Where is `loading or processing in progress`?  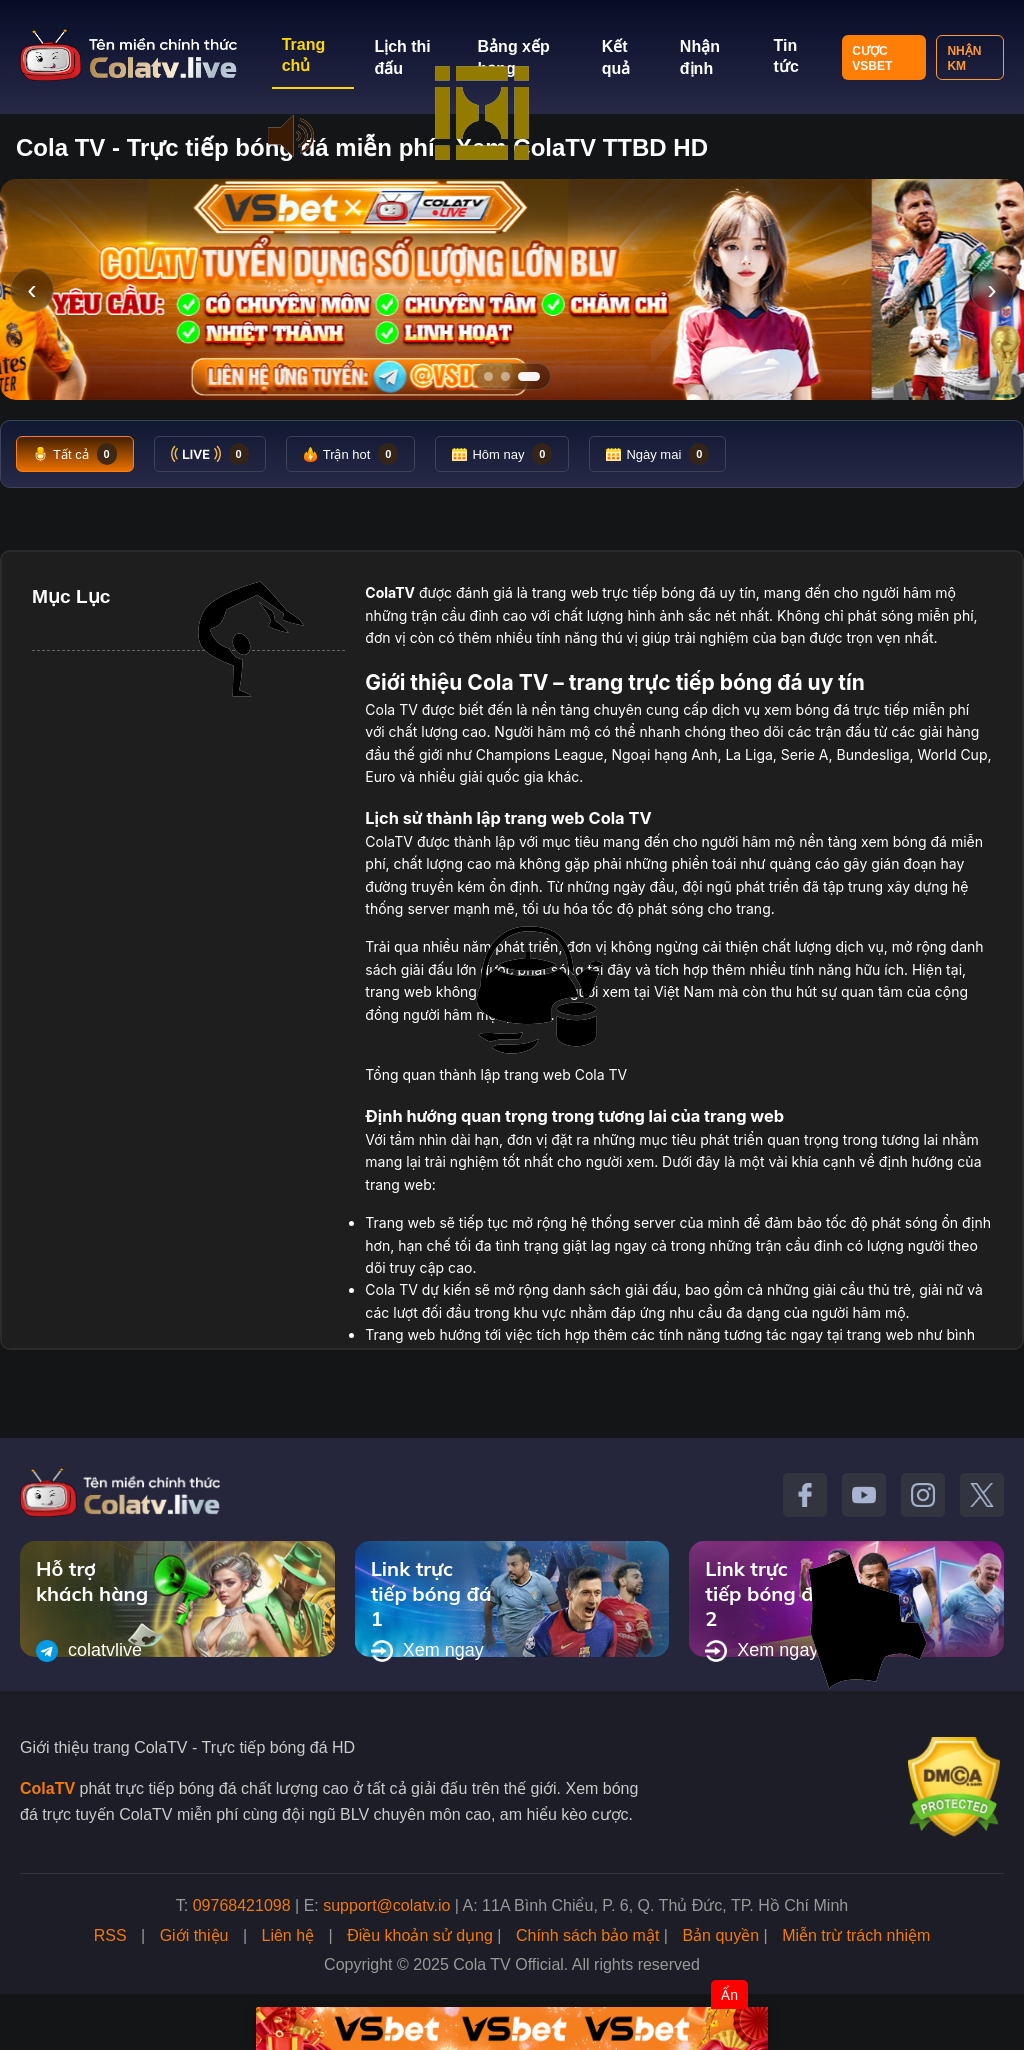
loading or processing in progress is located at coordinates (482, 113).